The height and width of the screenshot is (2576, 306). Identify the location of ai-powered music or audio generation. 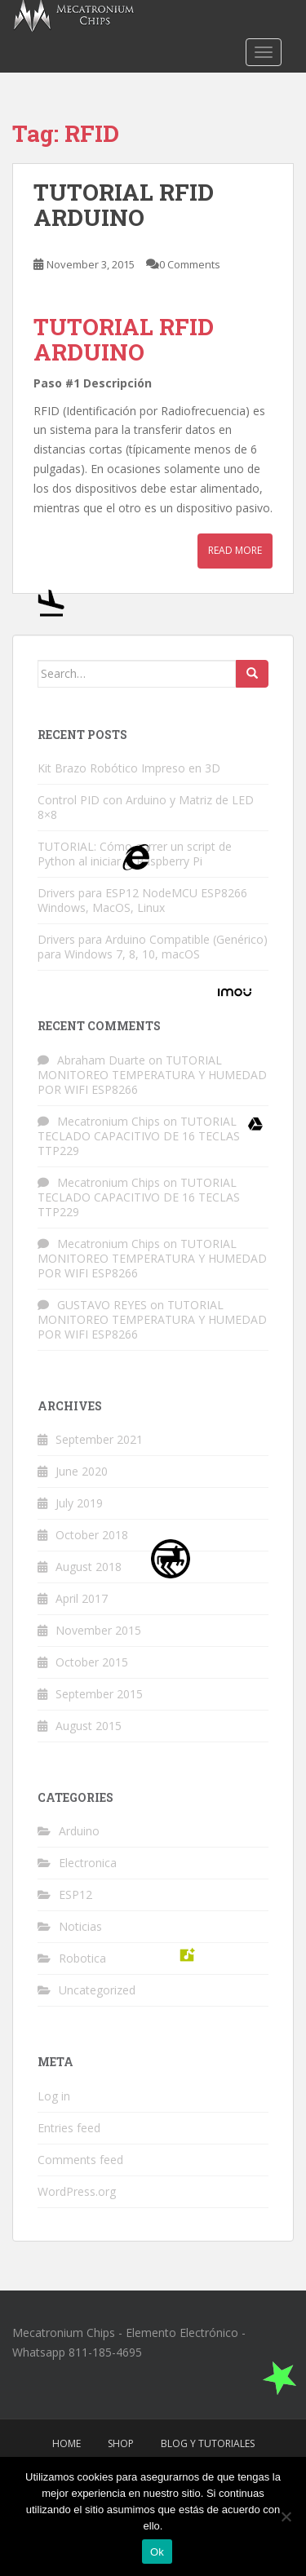
(187, 1955).